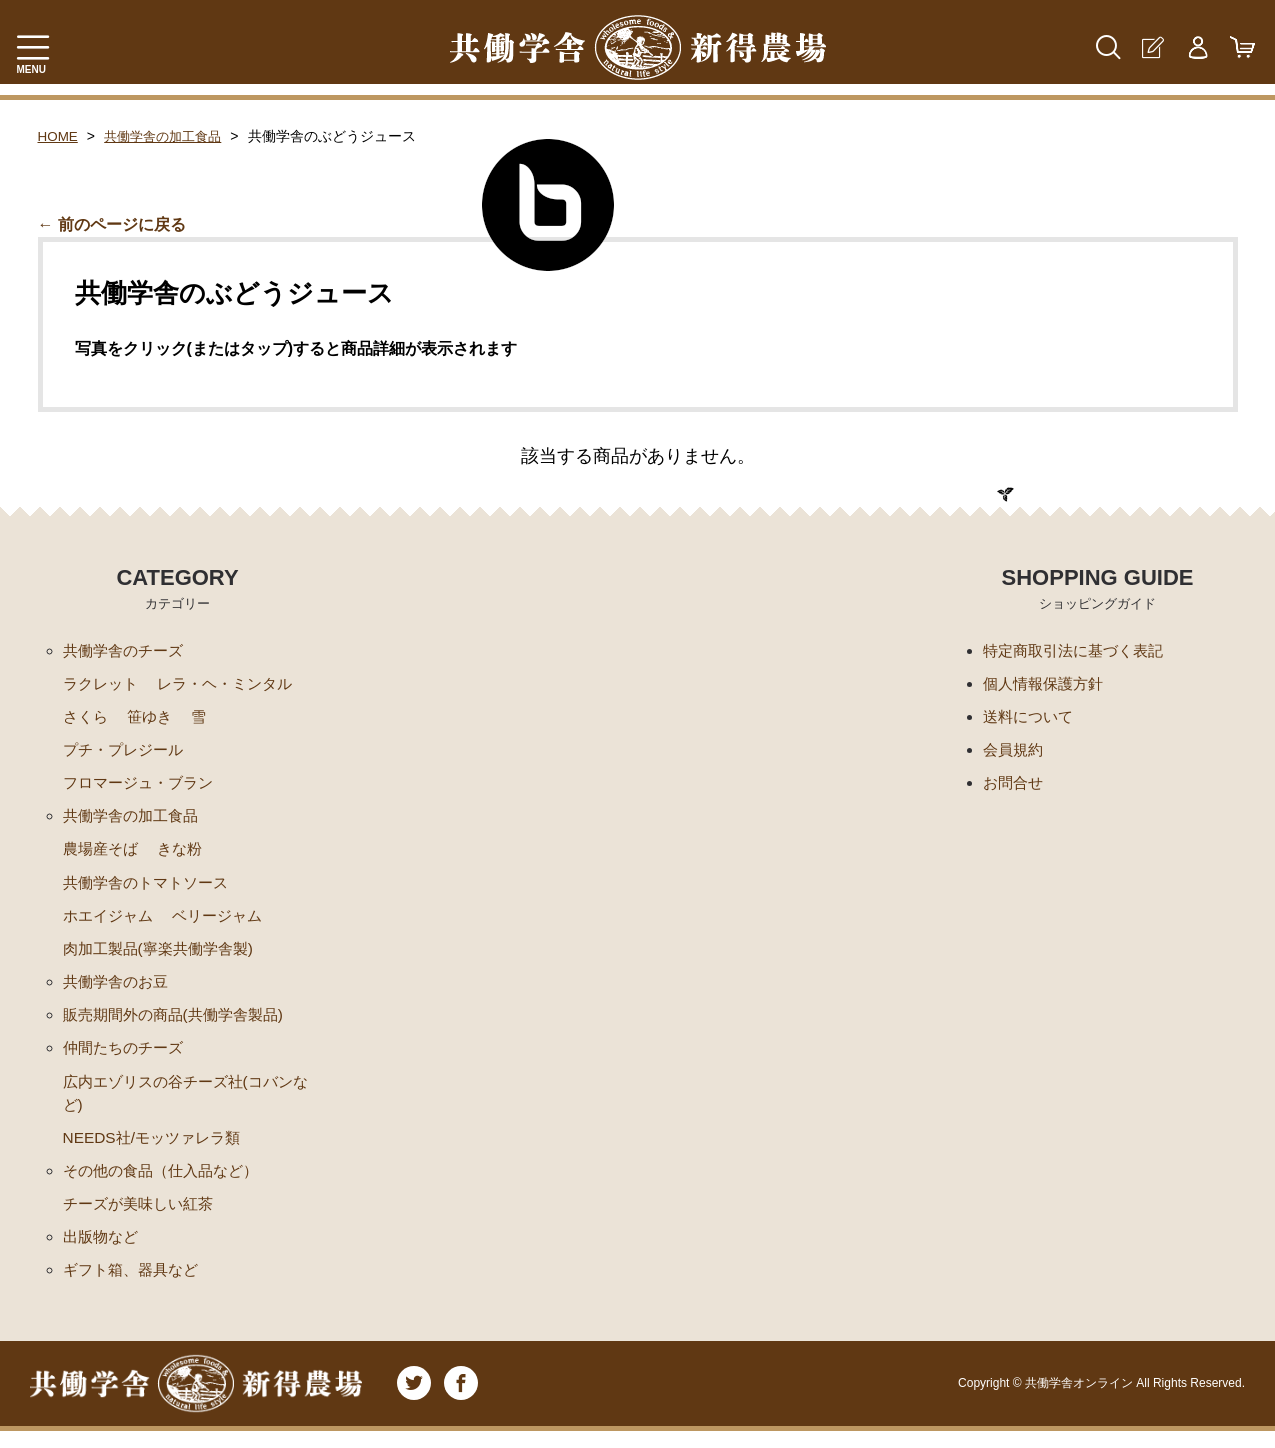 This screenshot has height=1448, width=1275. I want to click on open trilium notes application, so click(1005, 494).